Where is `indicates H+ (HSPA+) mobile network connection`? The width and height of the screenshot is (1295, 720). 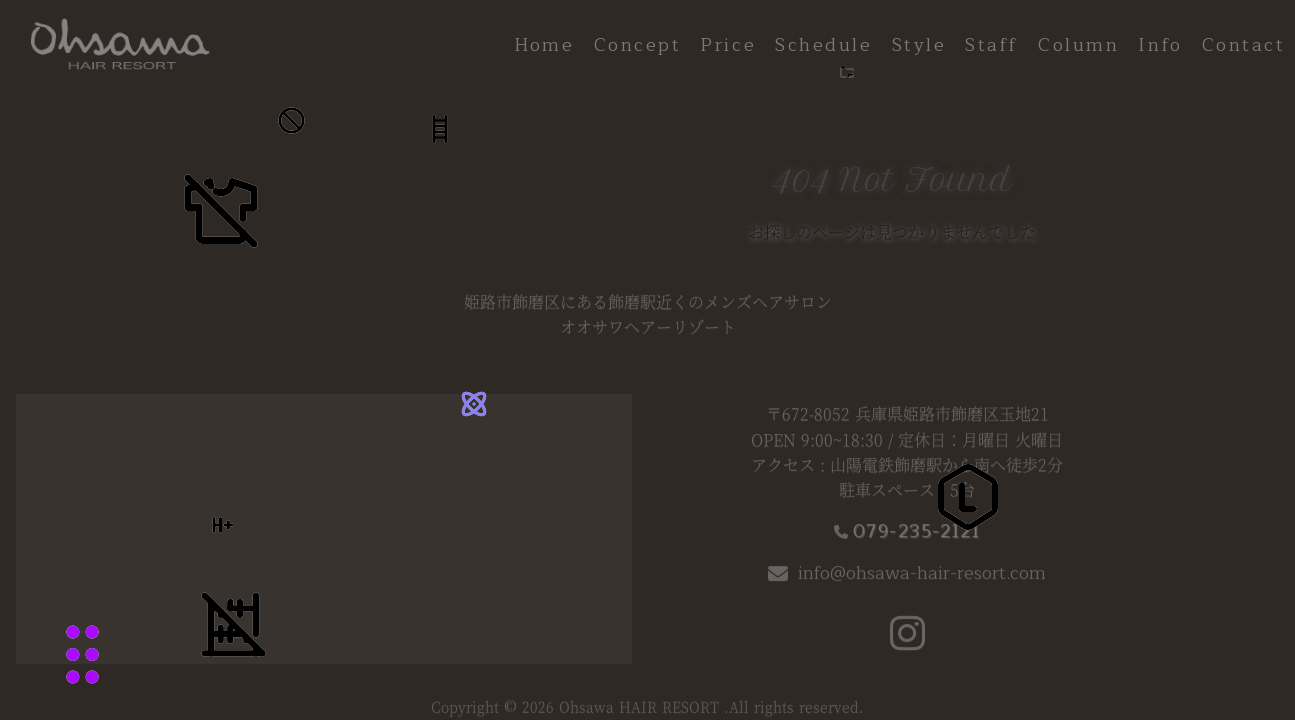 indicates H+ (HSPA+) mobile network connection is located at coordinates (222, 525).